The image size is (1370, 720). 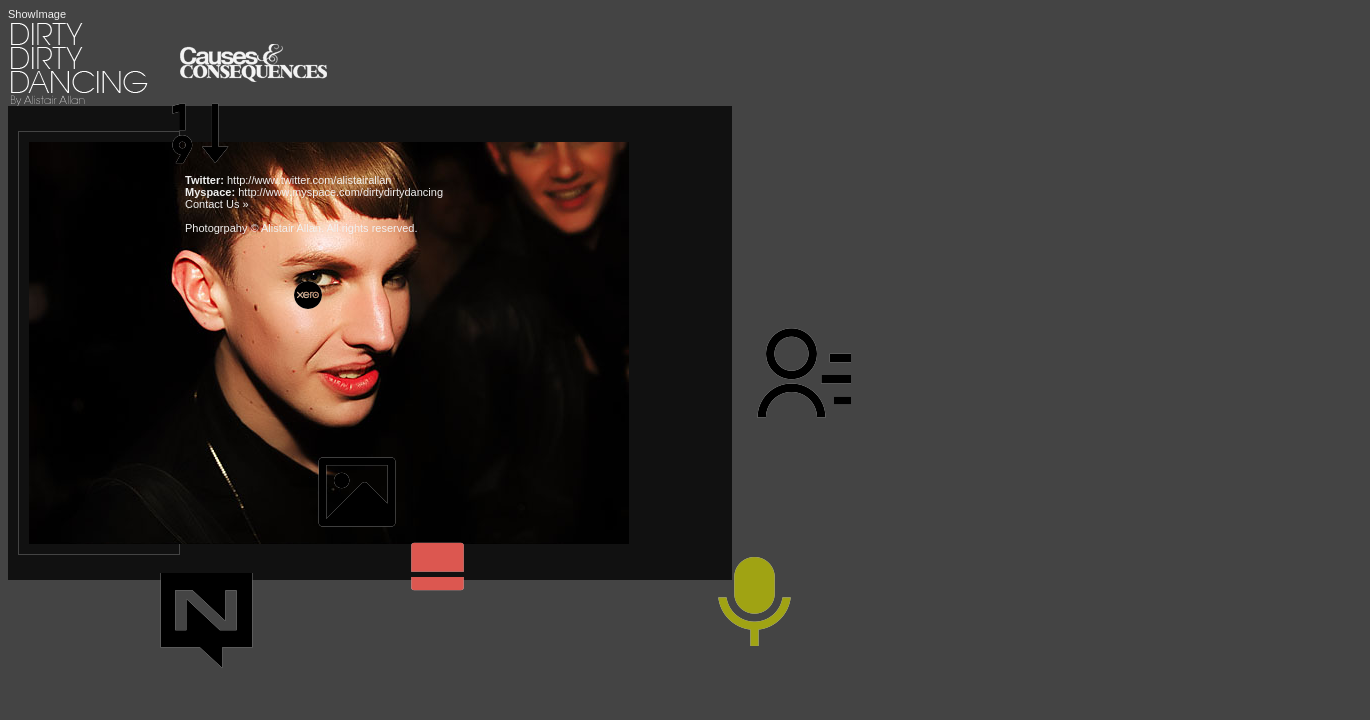 I want to click on switch to bottom panel layout, so click(x=437, y=566).